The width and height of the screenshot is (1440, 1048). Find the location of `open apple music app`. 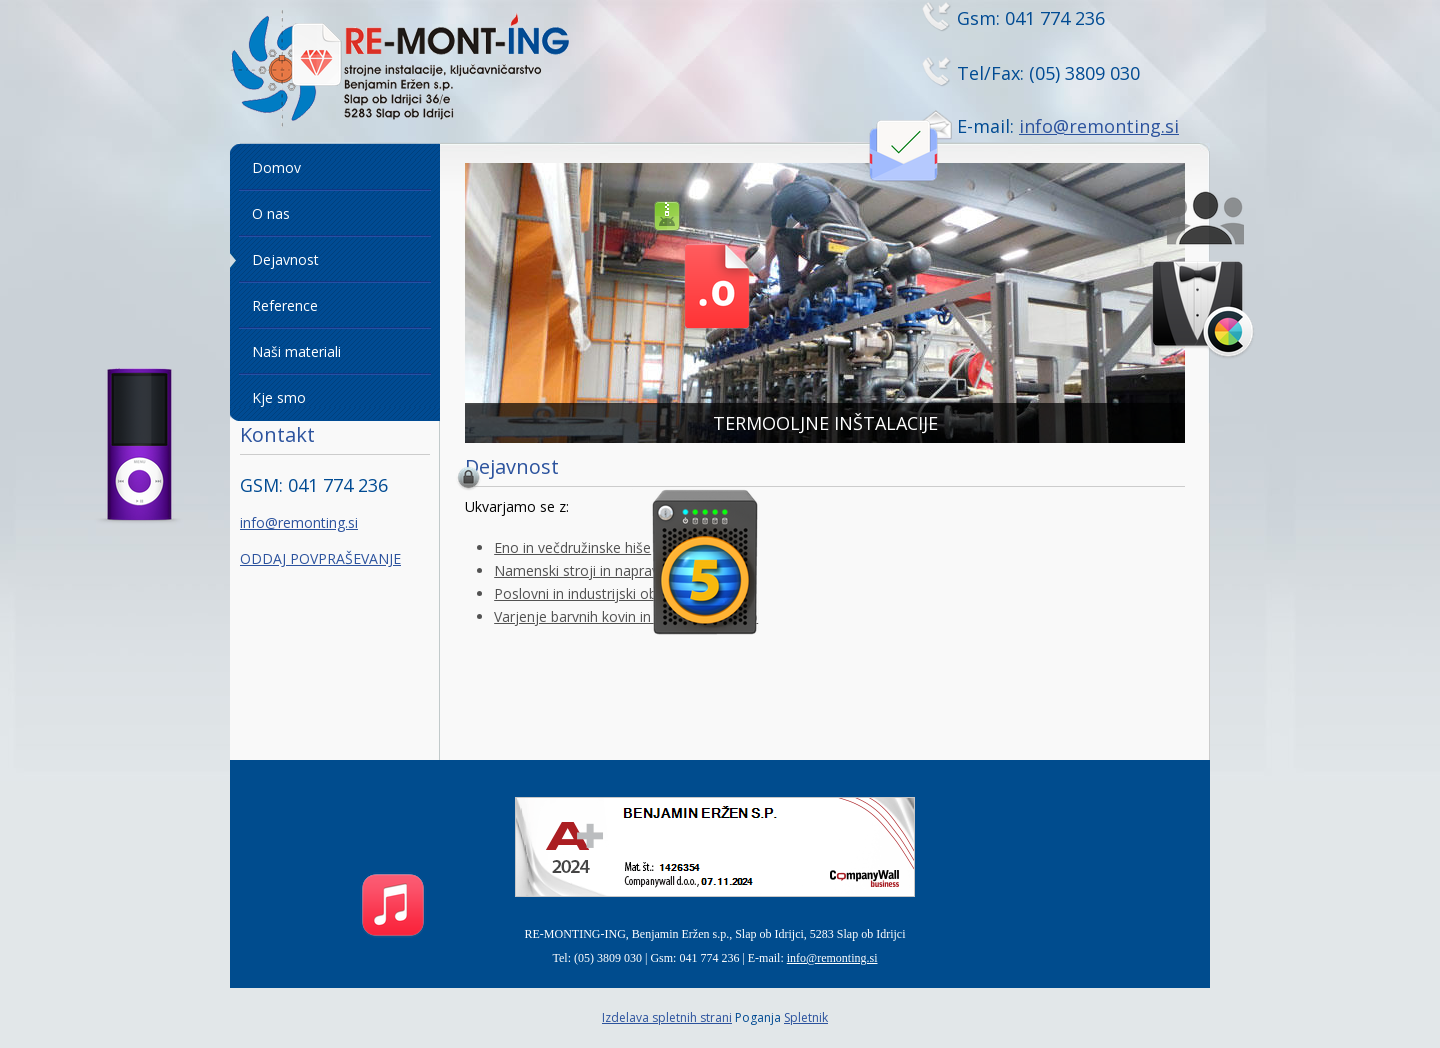

open apple music app is located at coordinates (393, 905).